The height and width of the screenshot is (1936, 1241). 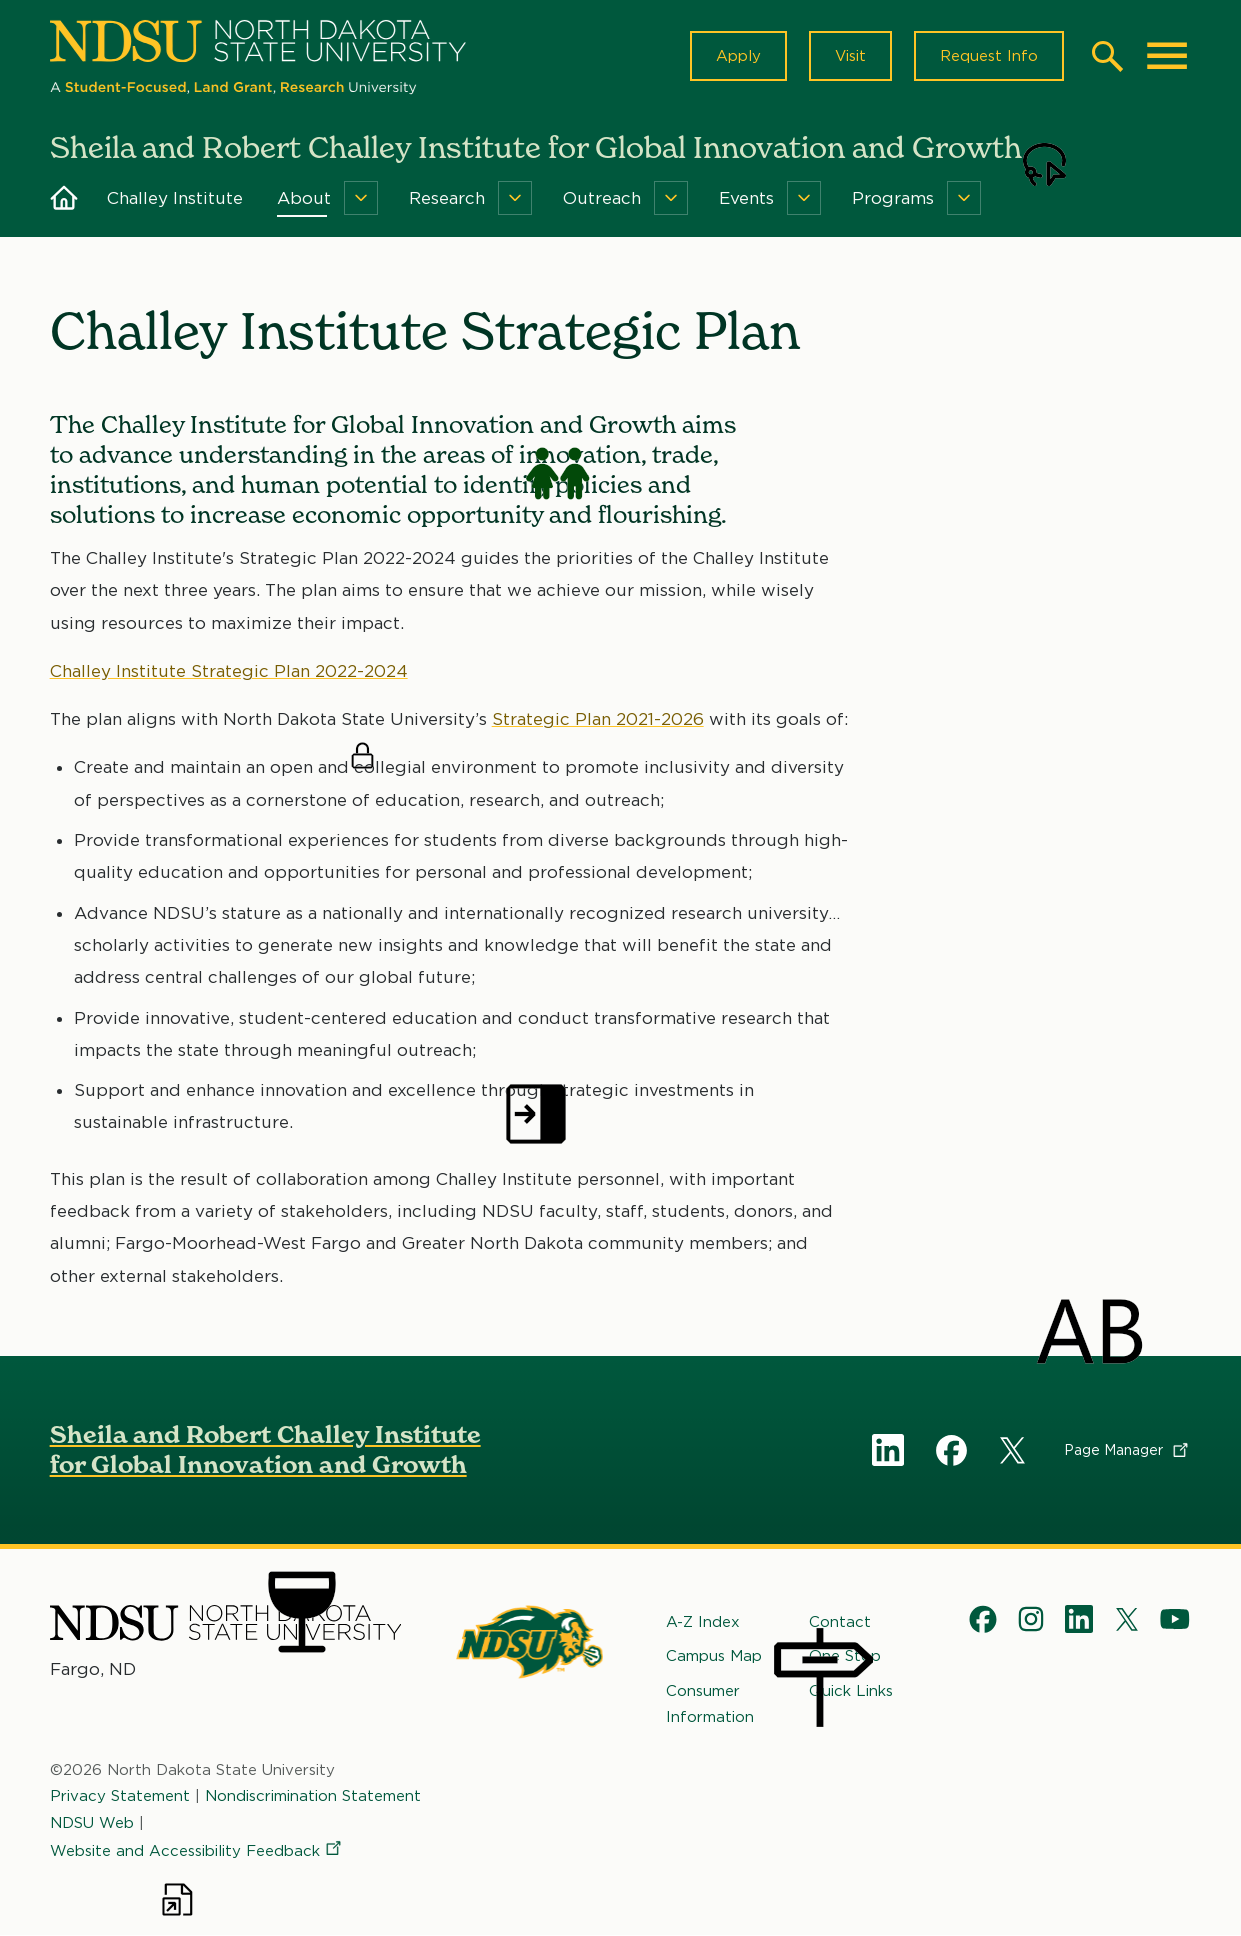 What do you see at coordinates (823, 1677) in the screenshot?
I see `view project milestones` at bounding box center [823, 1677].